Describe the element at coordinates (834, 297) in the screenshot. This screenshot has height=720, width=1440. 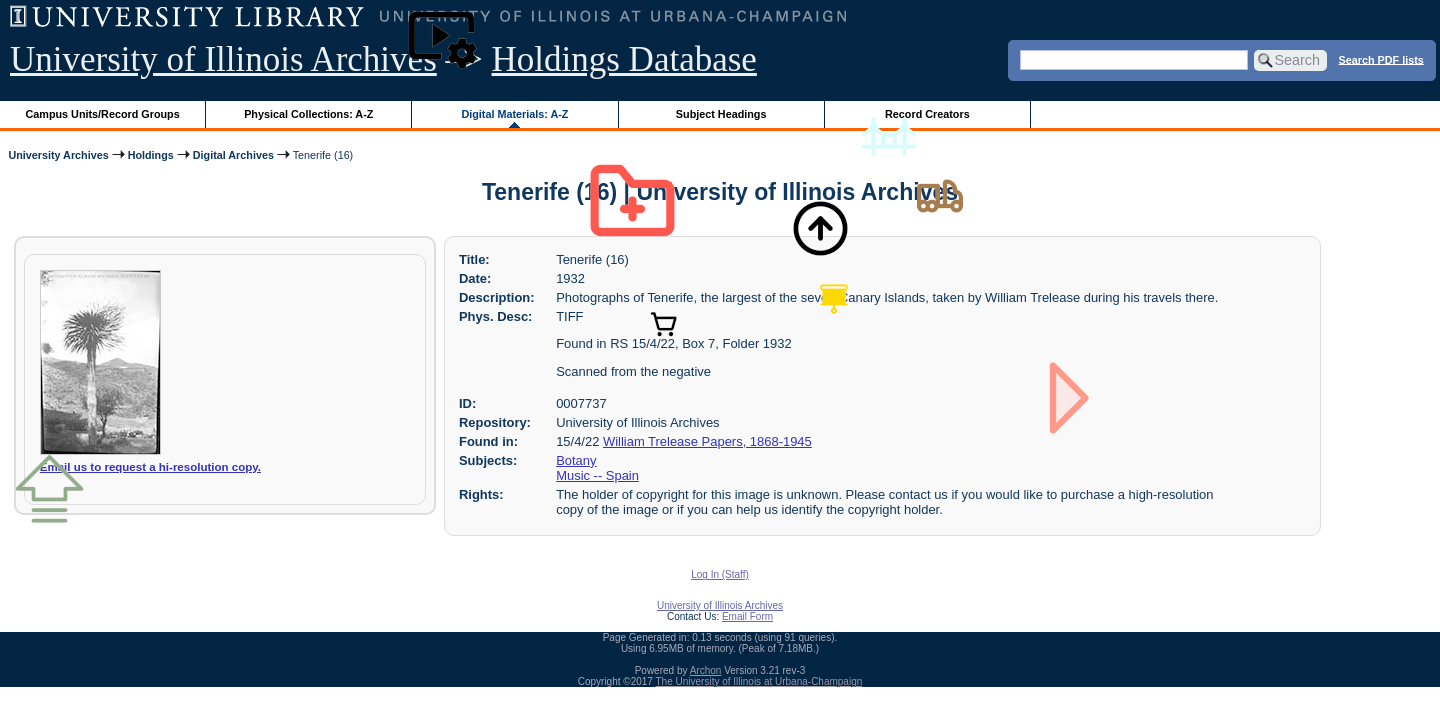
I see `start a presentation` at that location.